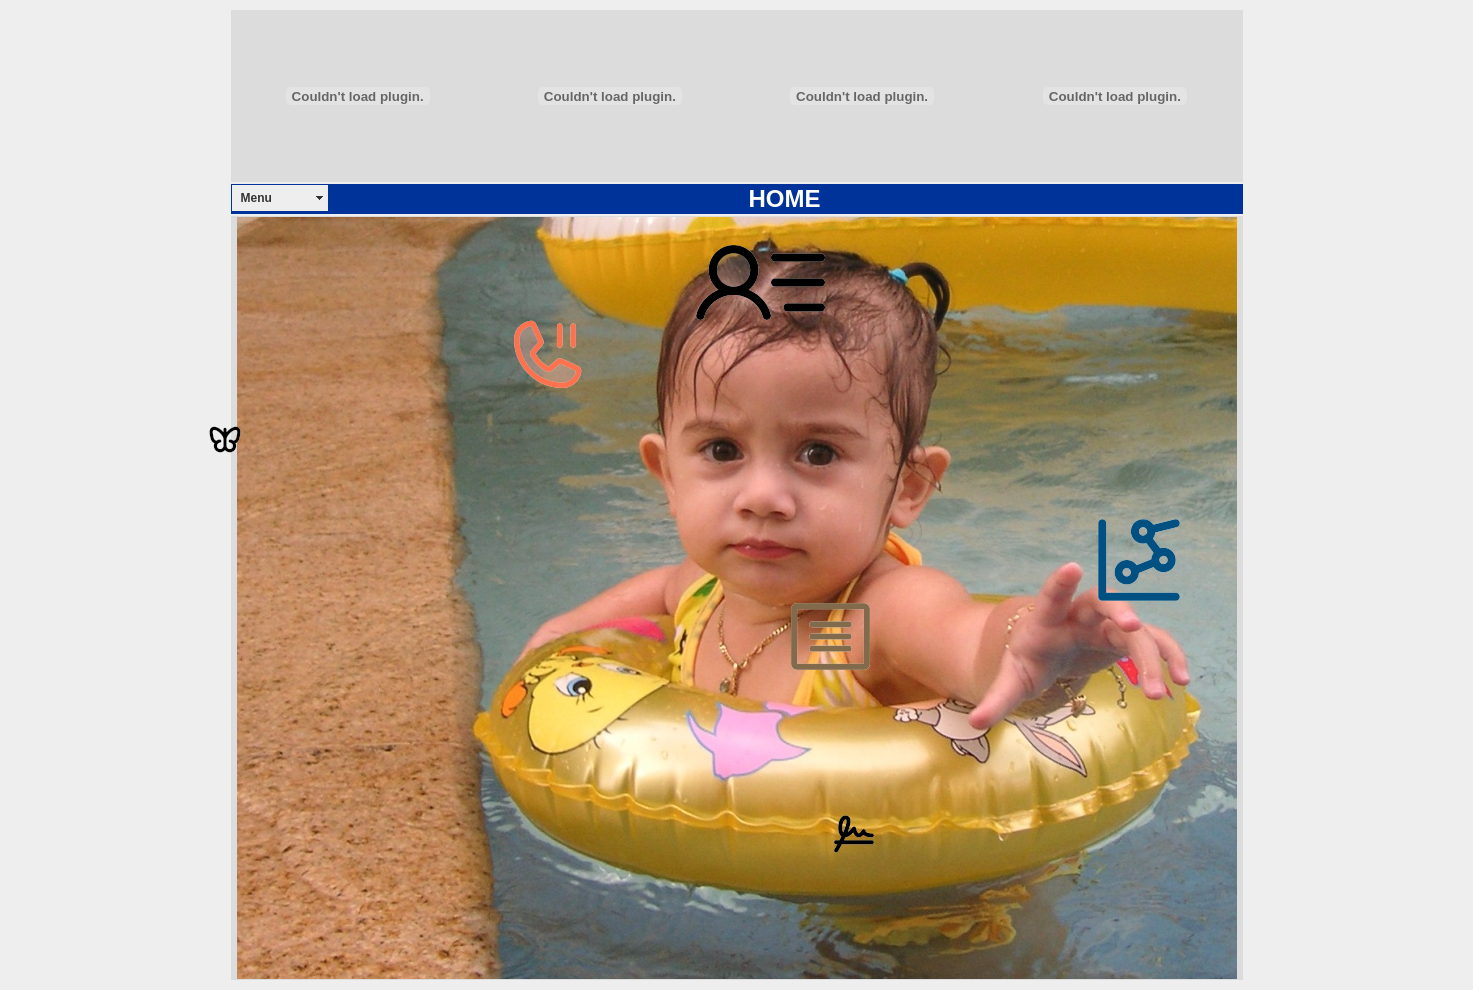 This screenshot has height=990, width=1473. I want to click on view user directory or contact list, so click(758, 282).